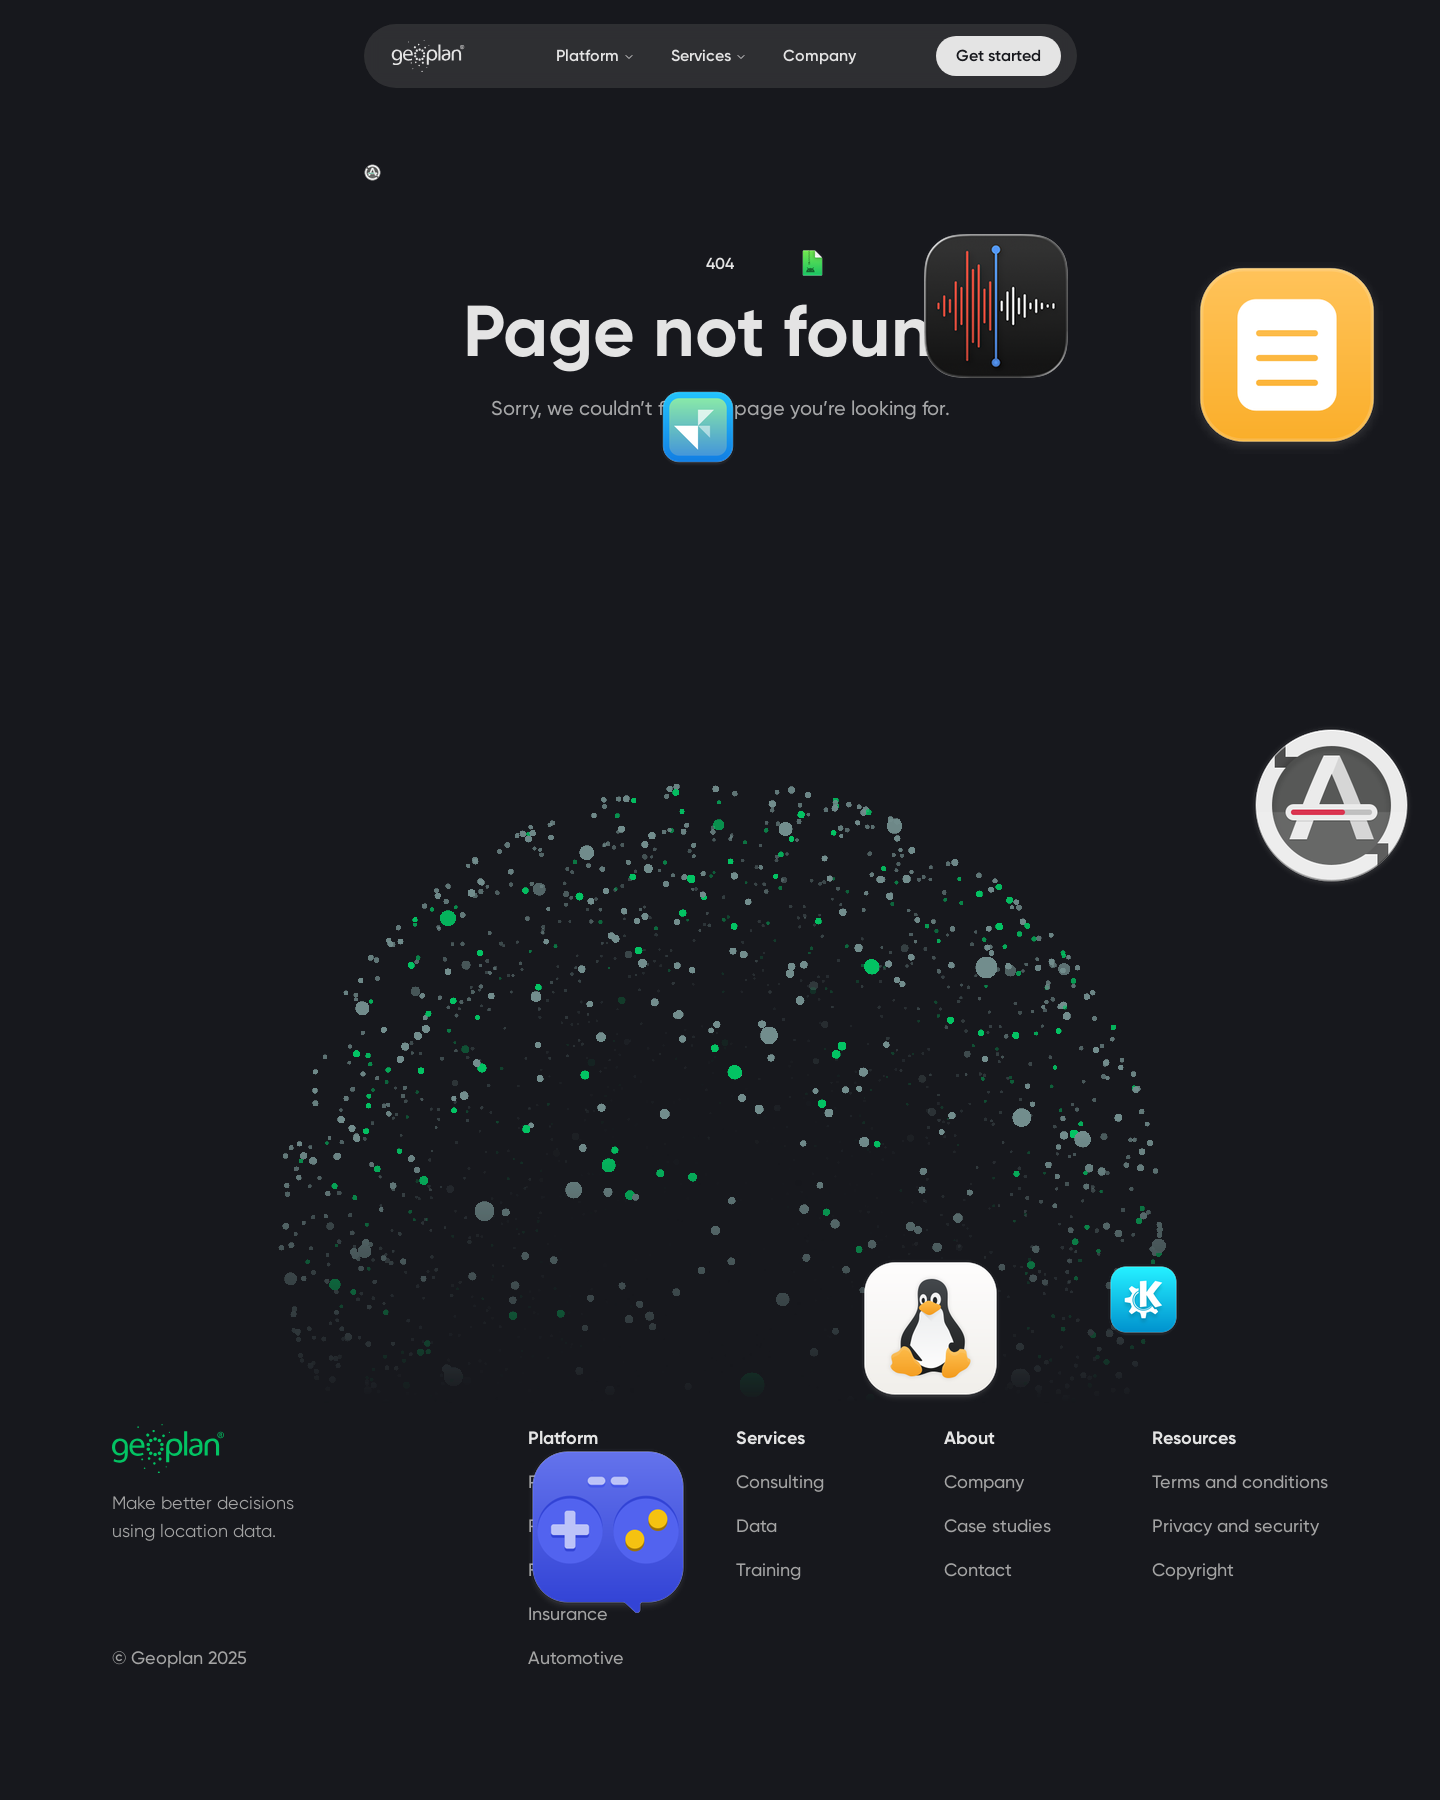  I want to click on open the adwaita demo app, so click(698, 427).